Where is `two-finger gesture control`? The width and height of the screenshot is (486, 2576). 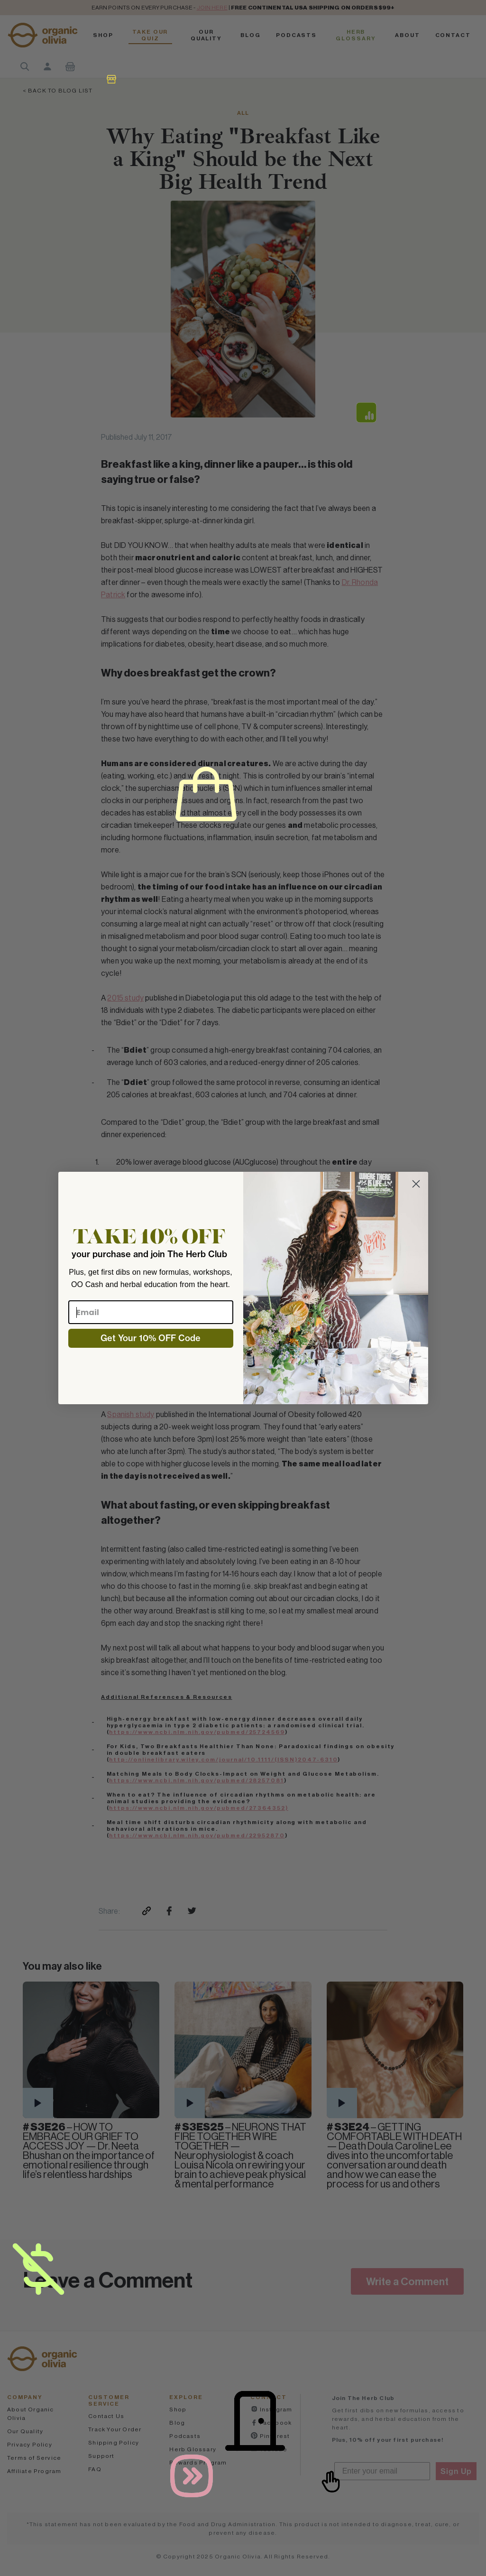
two-finger gesture control is located at coordinates (331, 2482).